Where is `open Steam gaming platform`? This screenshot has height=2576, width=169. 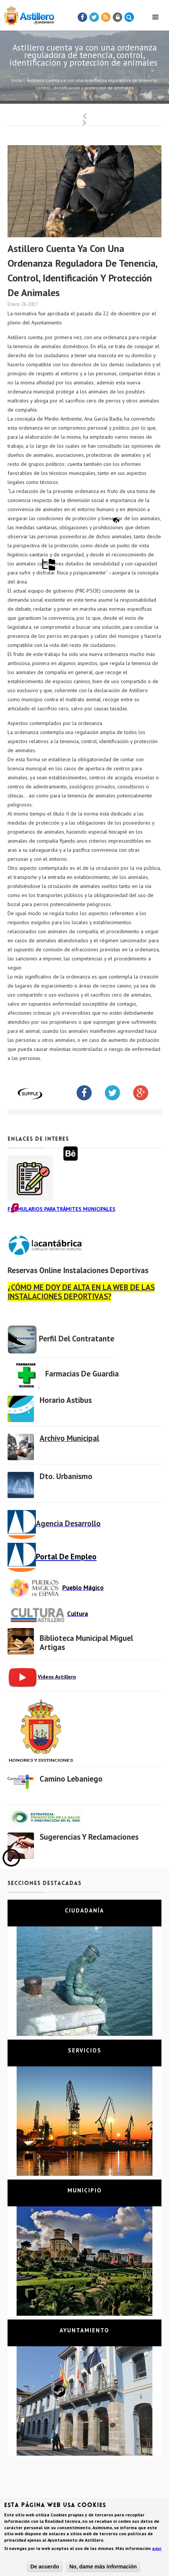
open Steam gaming platform is located at coordinates (59, 2391).